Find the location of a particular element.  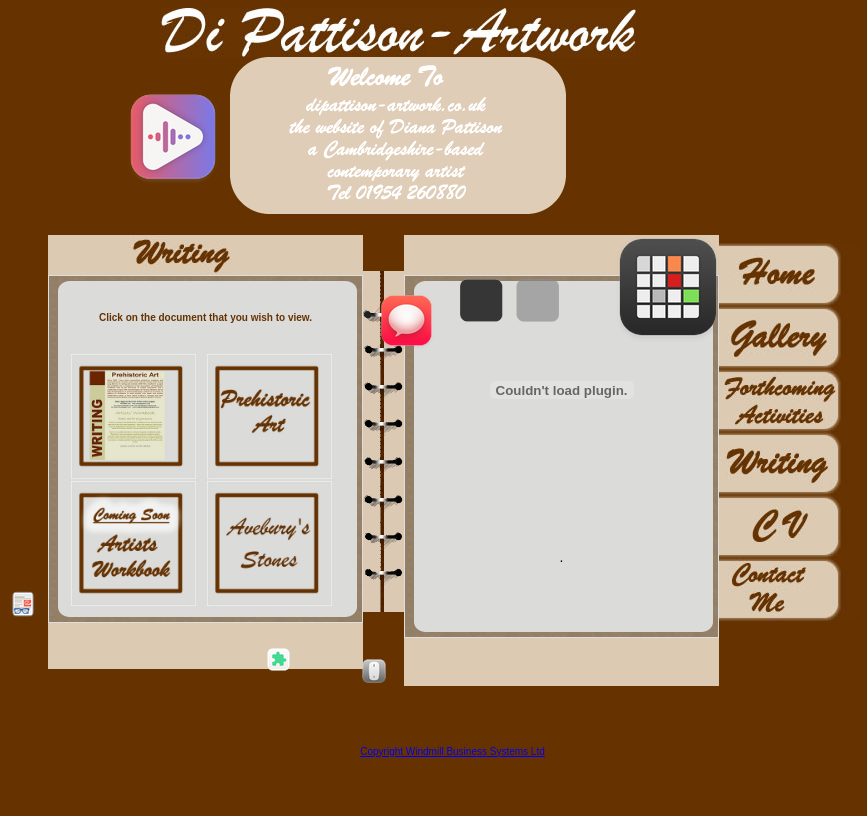

open hitori puzzle game is located at coordinates (668, 287).